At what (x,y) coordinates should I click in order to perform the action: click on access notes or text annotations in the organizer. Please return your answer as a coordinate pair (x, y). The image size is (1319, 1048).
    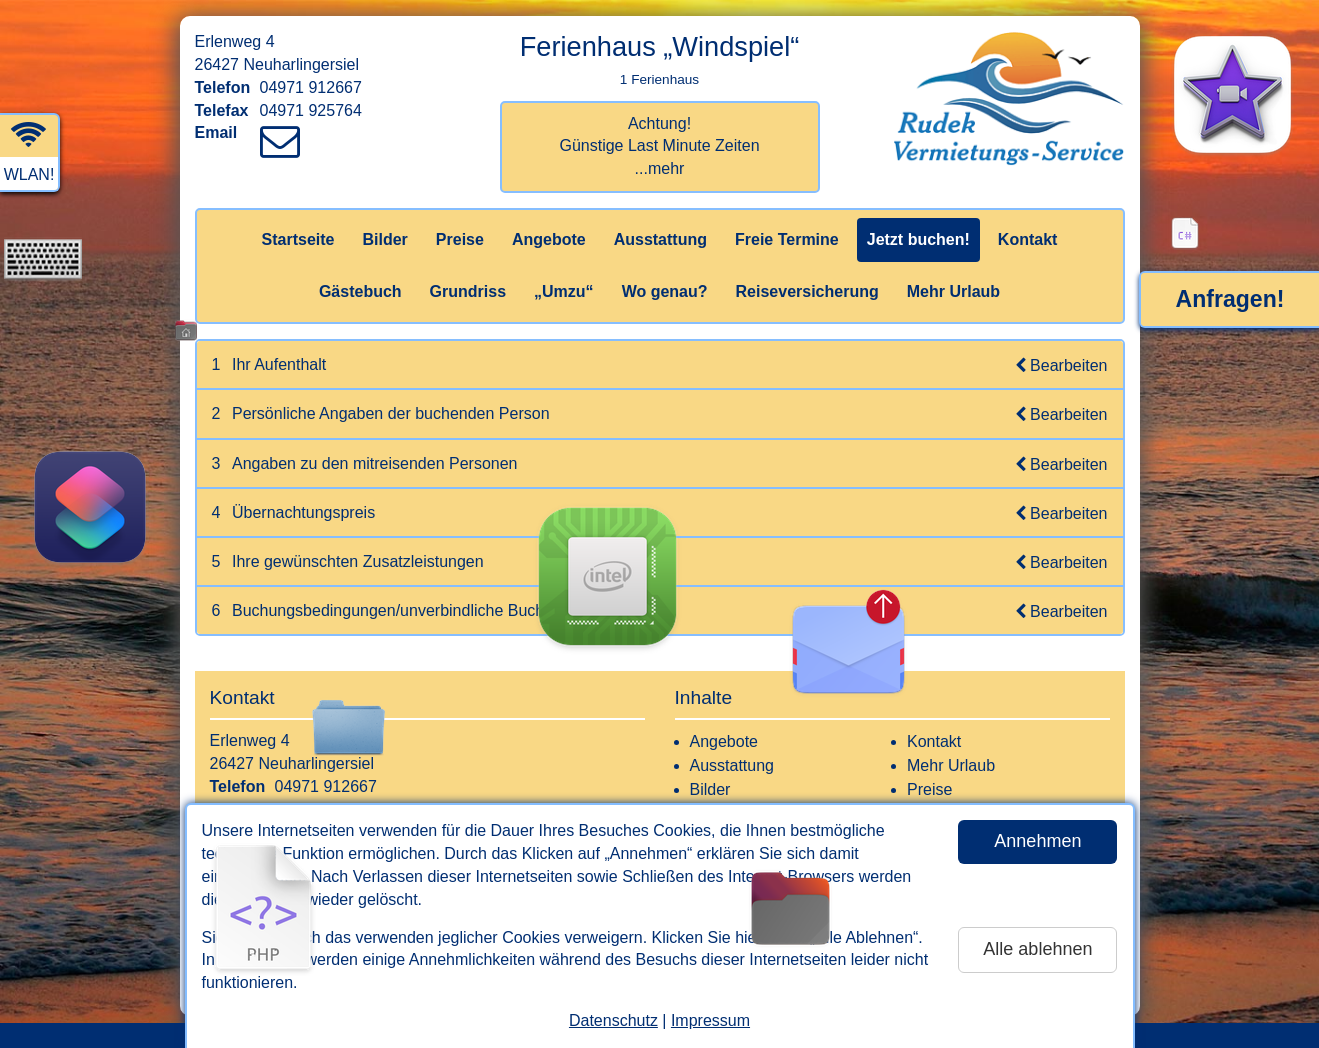
    Looking at the image, I should click on (348, 729).